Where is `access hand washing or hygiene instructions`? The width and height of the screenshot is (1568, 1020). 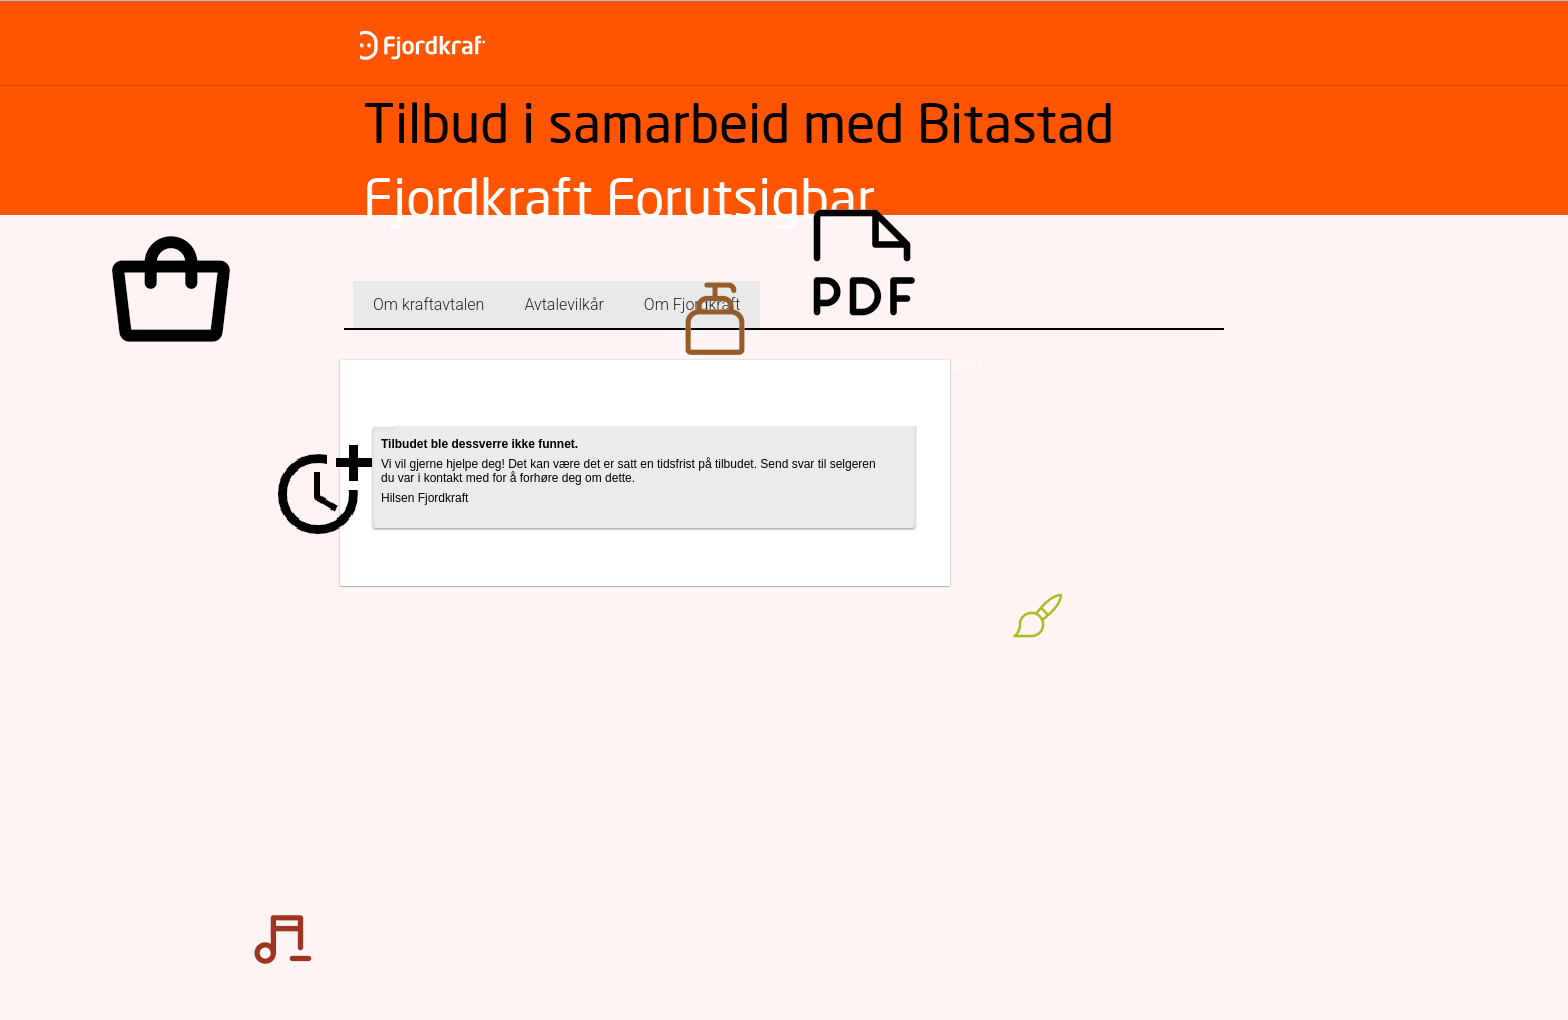
access hand washing or hygiene instructions is located at coordinates (715, 320).